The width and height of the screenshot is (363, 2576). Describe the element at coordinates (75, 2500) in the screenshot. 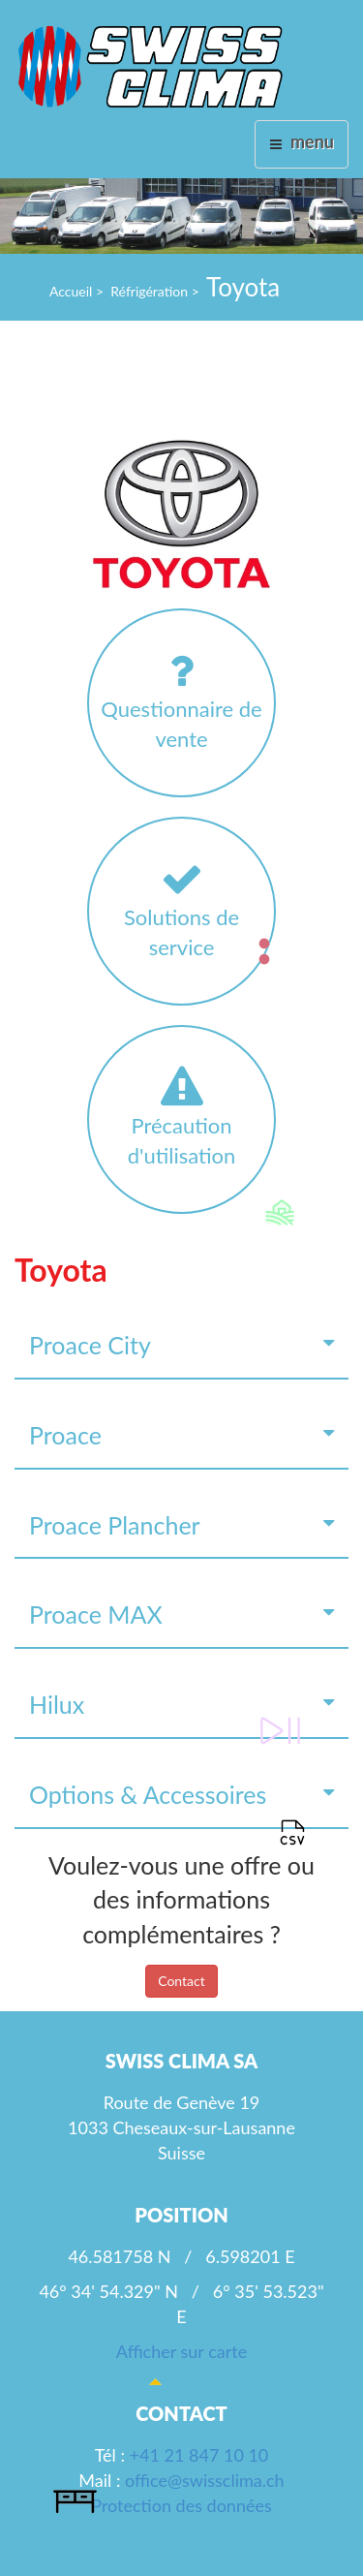

I see `access workspace or office settings` at that location.